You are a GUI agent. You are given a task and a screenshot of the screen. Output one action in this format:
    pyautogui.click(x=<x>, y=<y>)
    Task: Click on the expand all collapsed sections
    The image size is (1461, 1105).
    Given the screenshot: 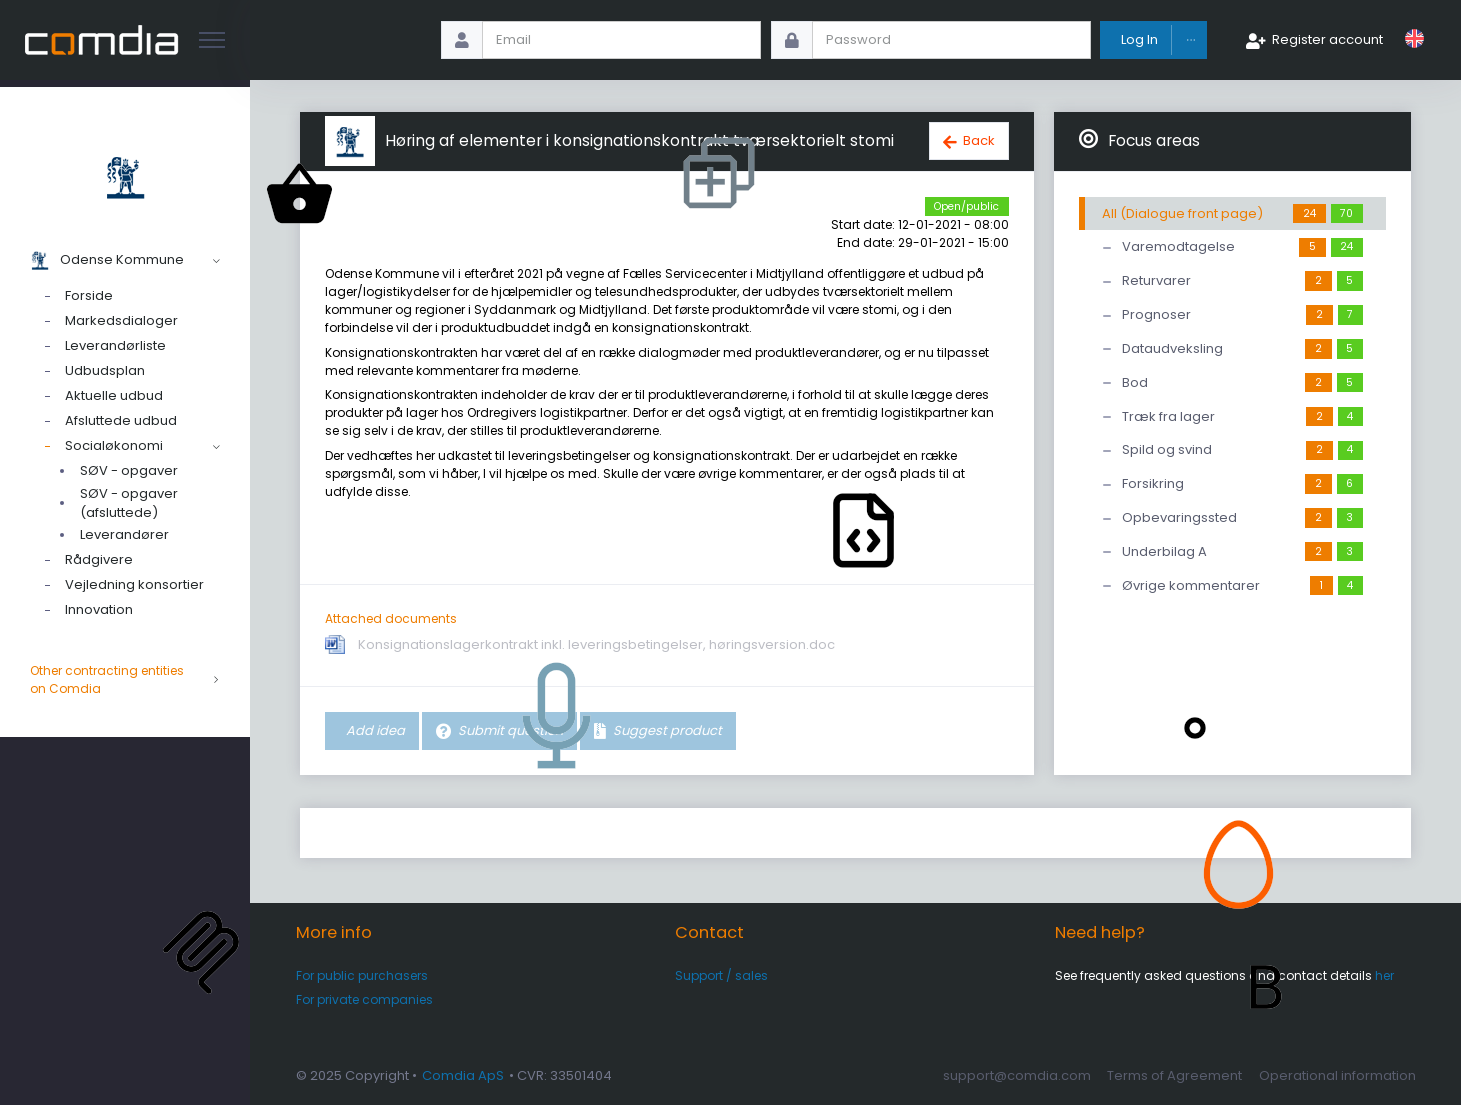 What is the action you would take?
    pyautogui.click(x=719, y=173)
    